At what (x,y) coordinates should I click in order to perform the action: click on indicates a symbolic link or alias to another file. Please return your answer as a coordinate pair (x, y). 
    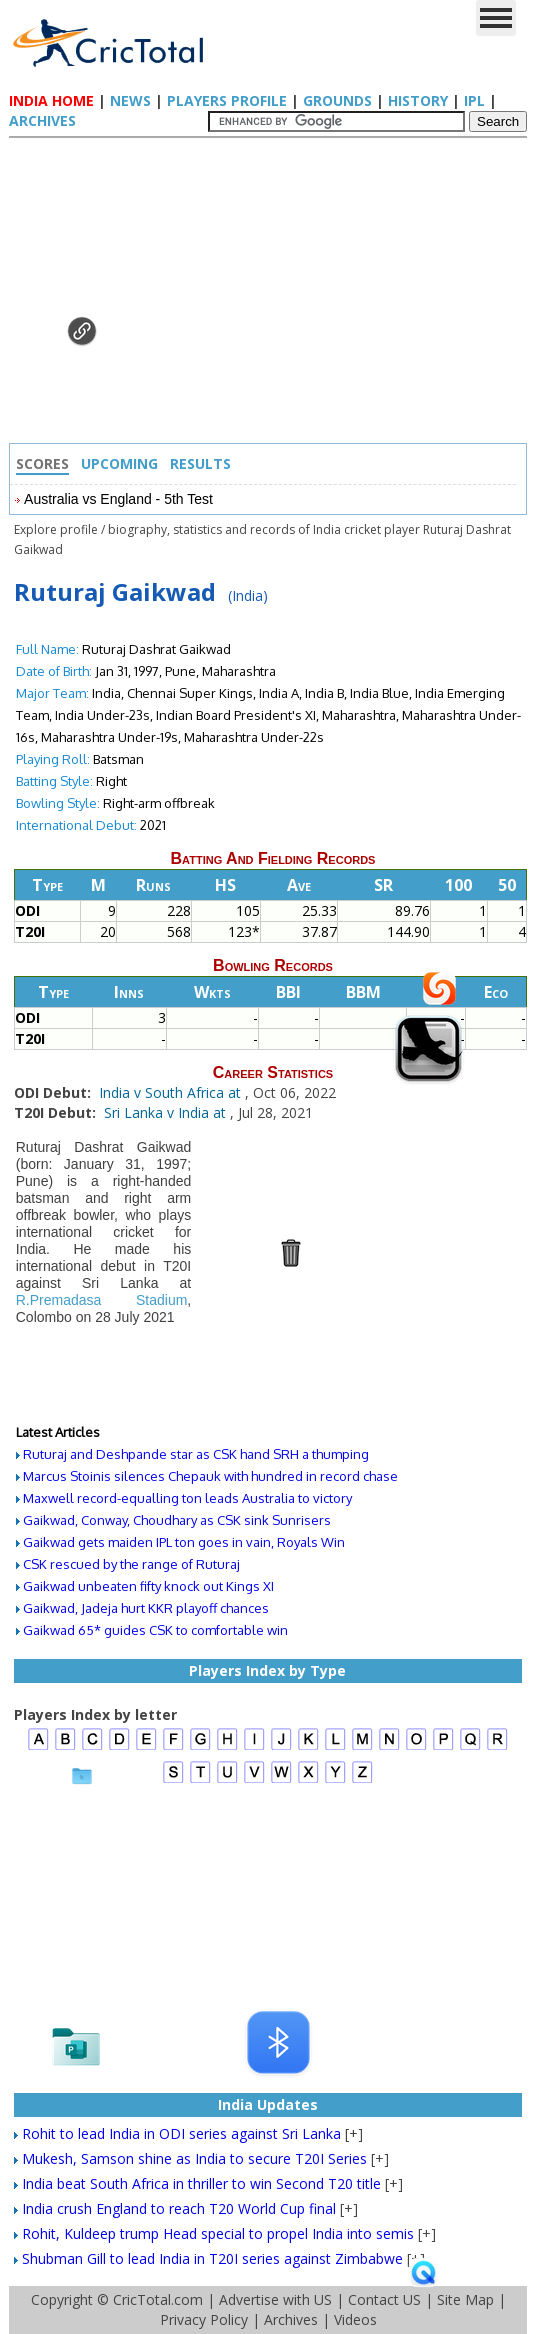
    Looking at the image, I should click on (82, 331).